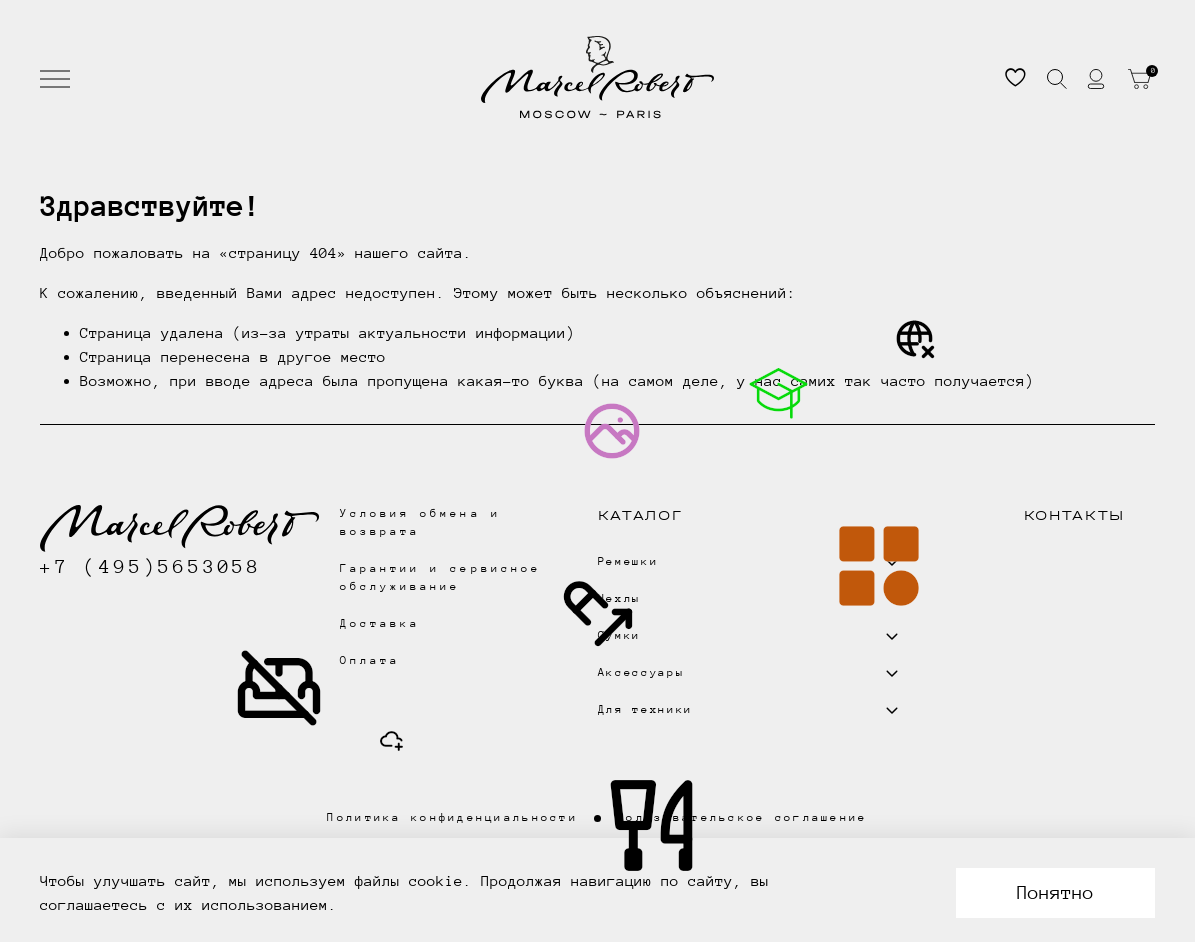 Image resolution: width=1195 pixels, height=942 pixels. What do you see at coordinates (778, 391) in the screenshot?
I see `access education or learning resources` at bounding box center [778, 391].